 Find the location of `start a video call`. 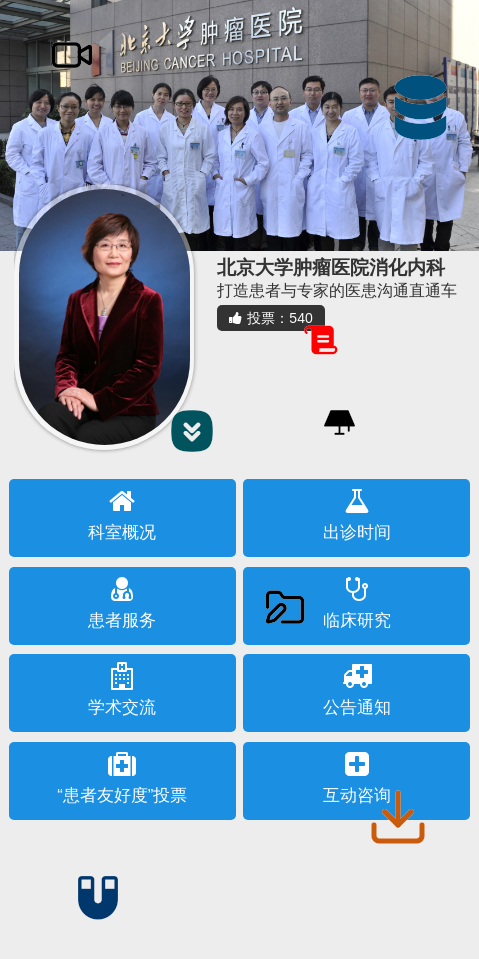

start a video call is located at coordinates (72, 55).